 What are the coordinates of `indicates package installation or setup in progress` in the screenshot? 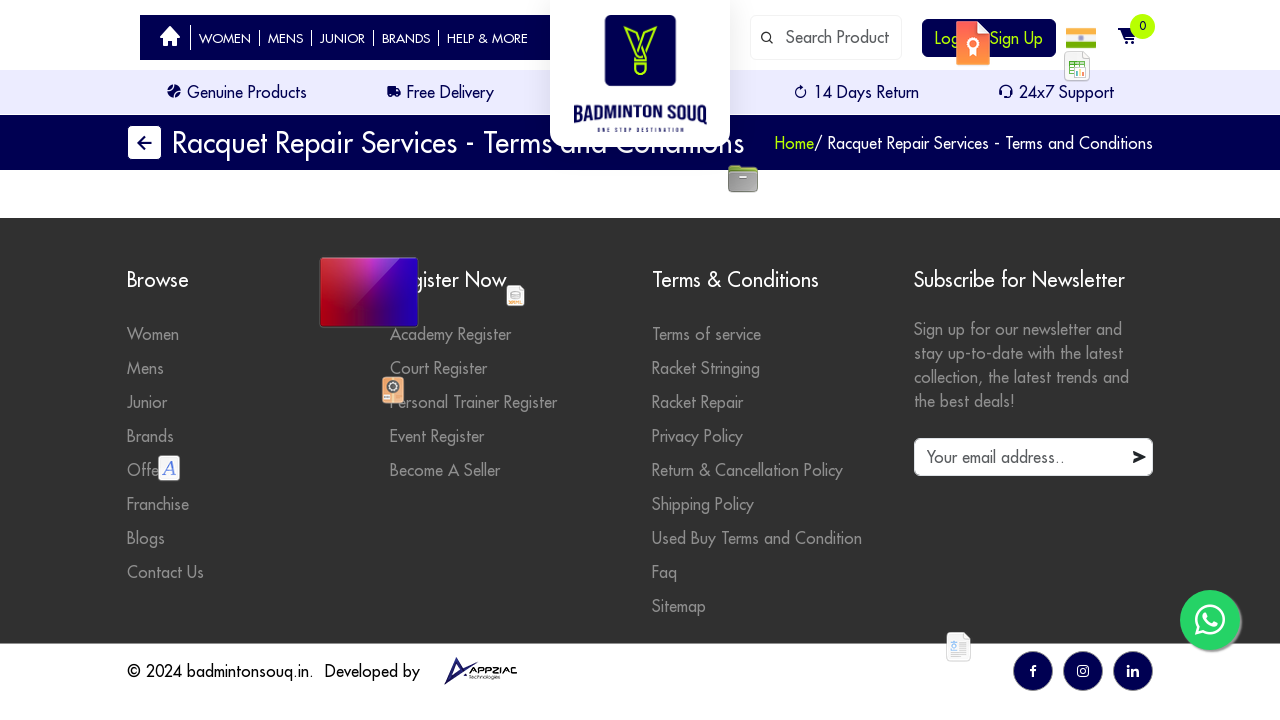 It's located at (393, 390).